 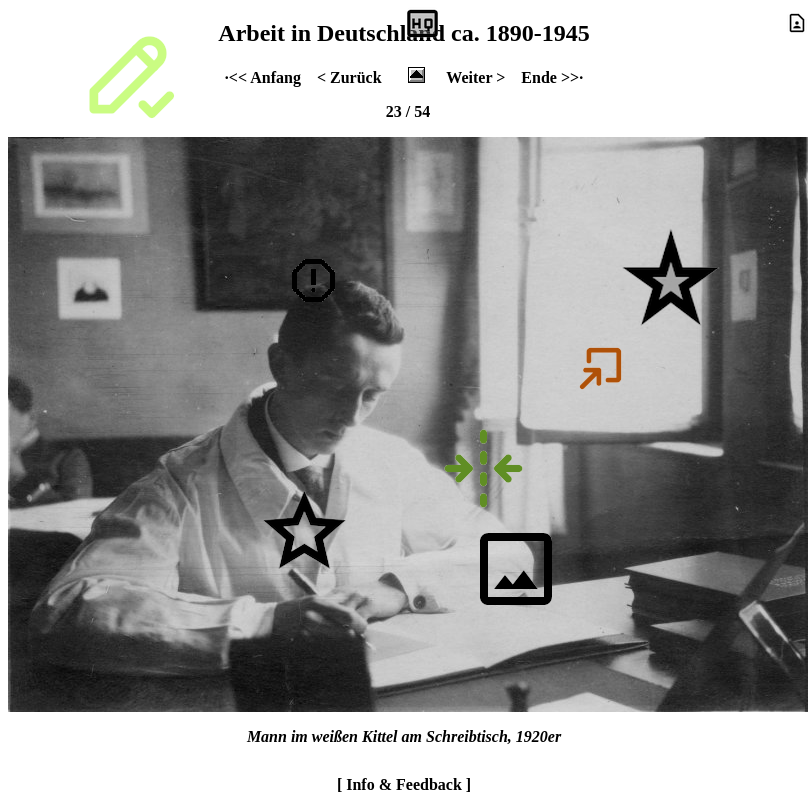 I want to click on collapse content horizontally, so click(x=483, y=468).